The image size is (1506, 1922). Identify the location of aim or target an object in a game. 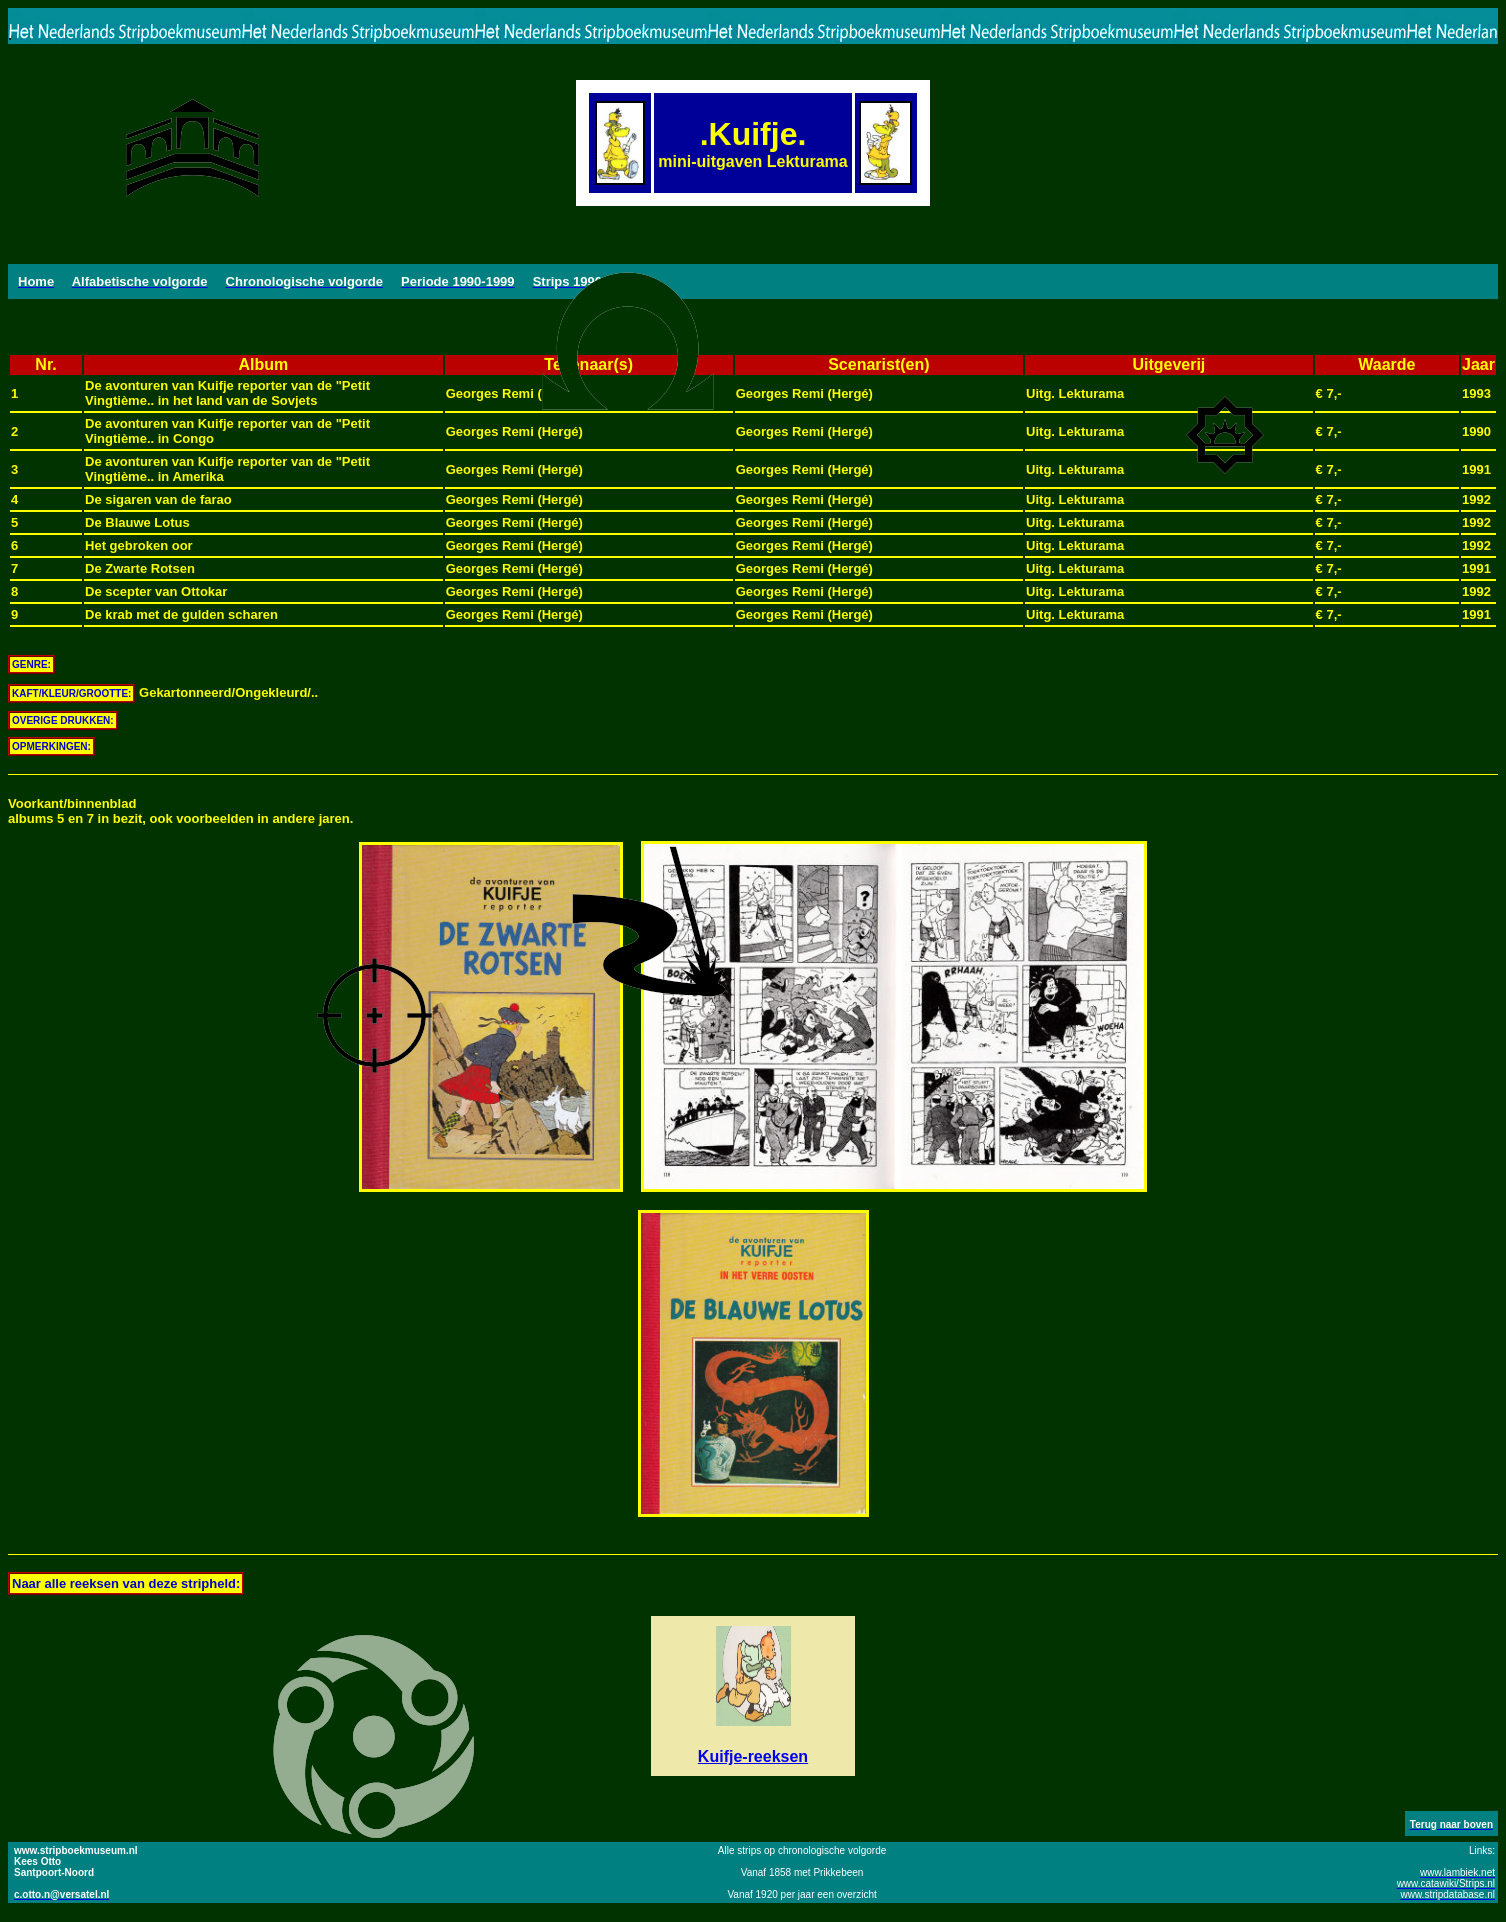
(374, 1015).